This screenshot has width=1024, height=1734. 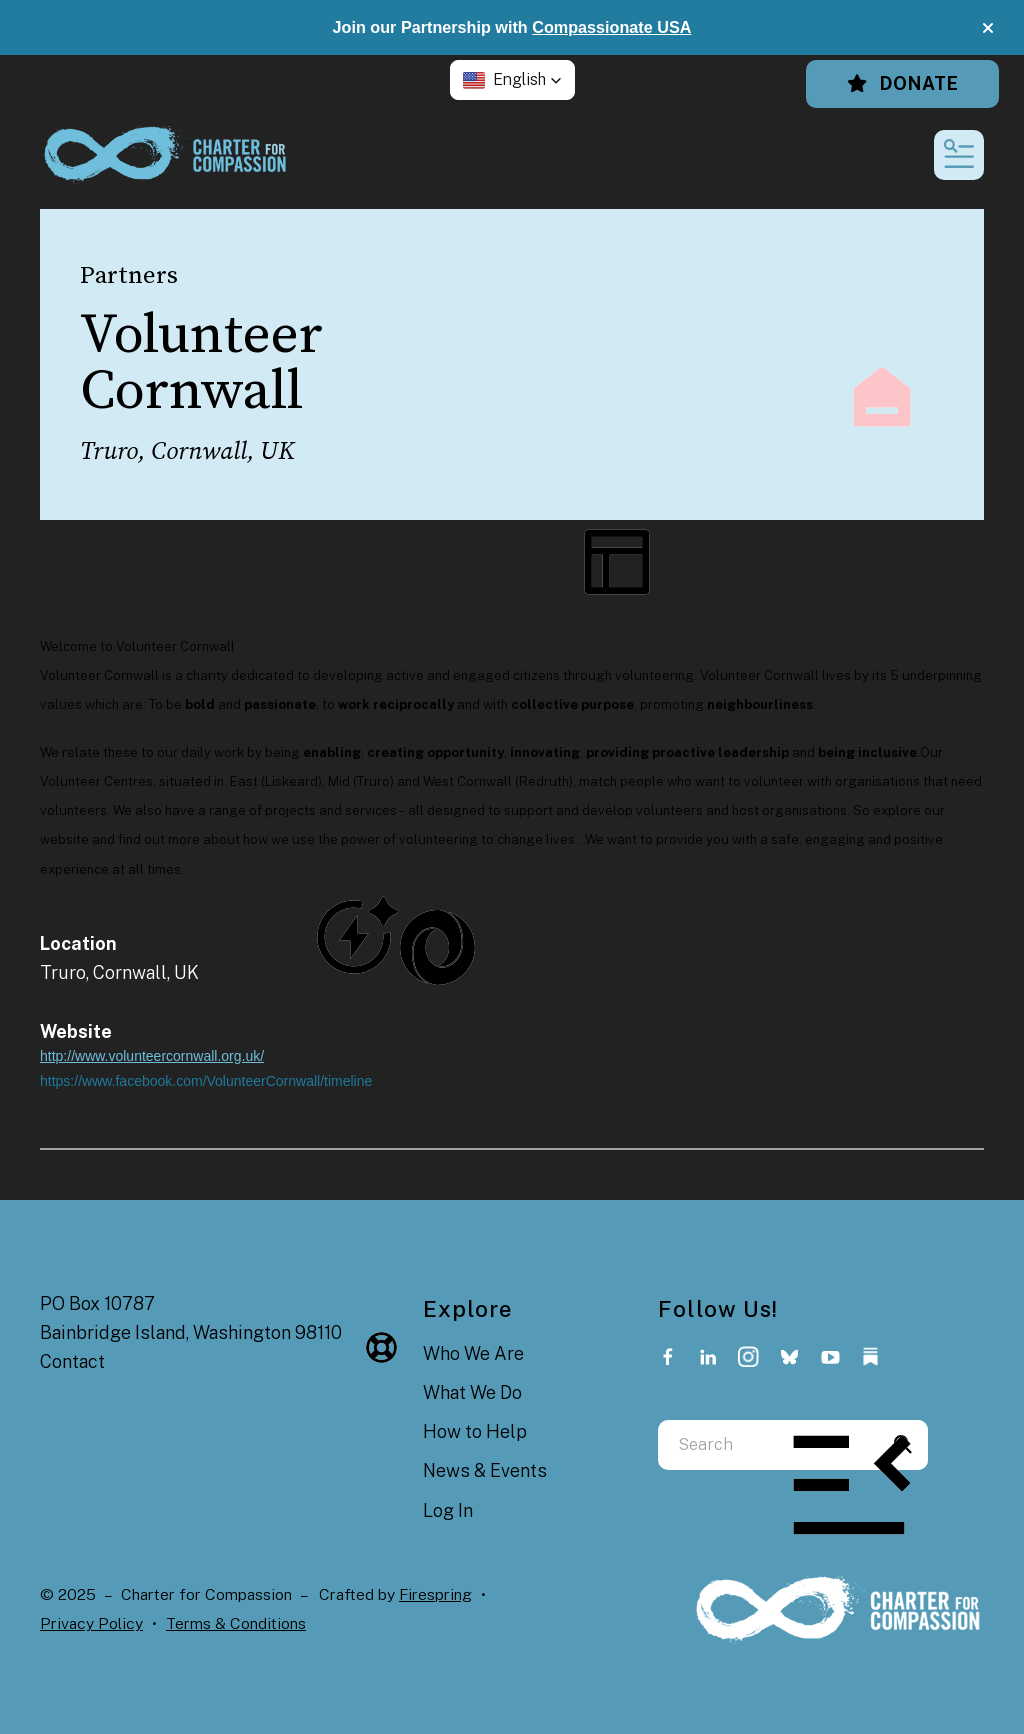 I want to click on access help or support center, so click(x=381, y=1347).